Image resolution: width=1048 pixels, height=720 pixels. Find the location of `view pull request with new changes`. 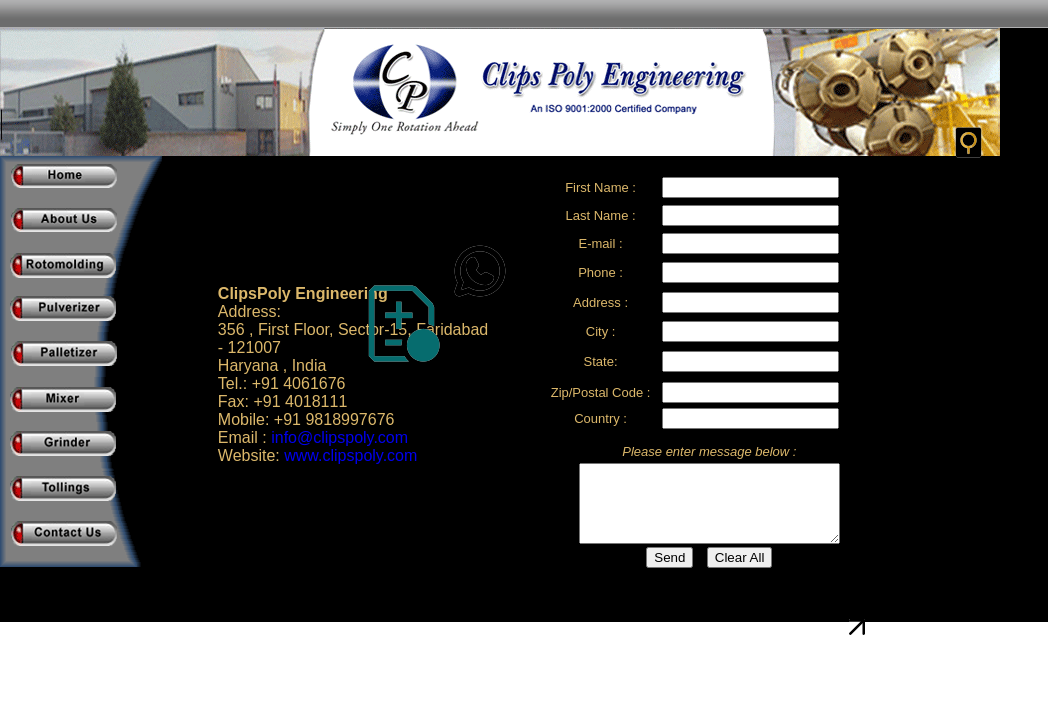

view pull request with new changes is located at coordinates (401, 323).